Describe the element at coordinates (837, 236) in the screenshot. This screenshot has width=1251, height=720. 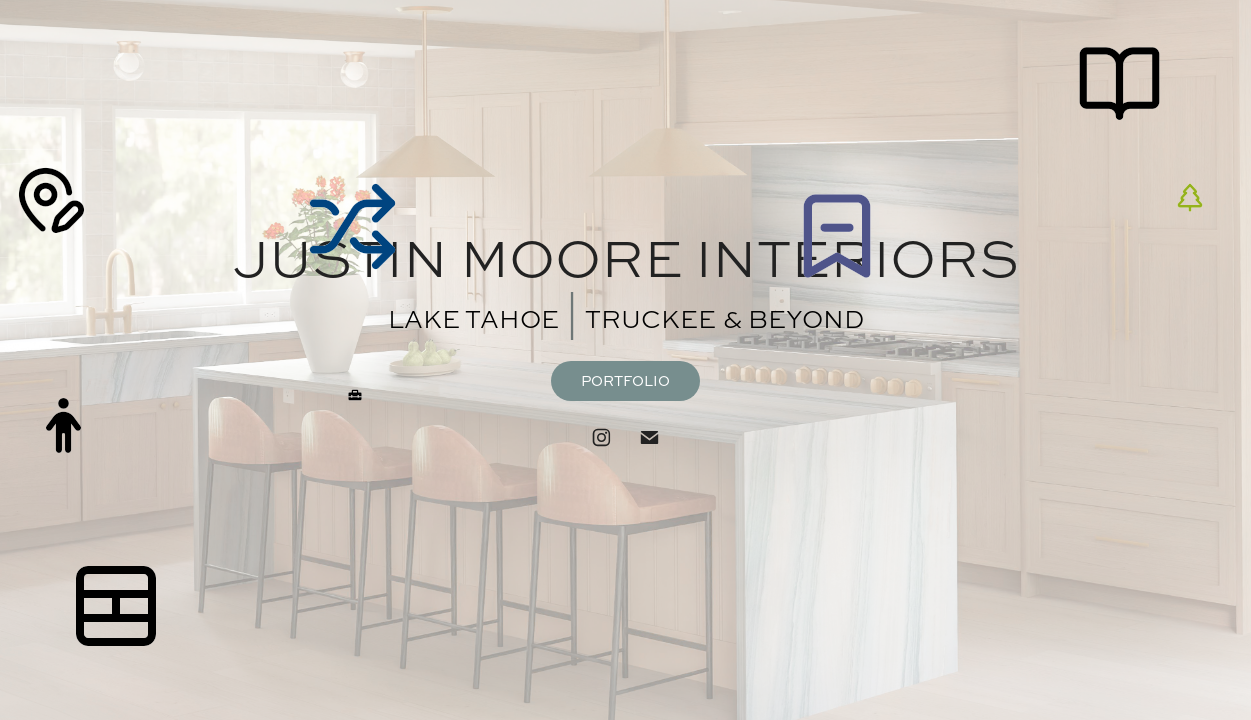
I see `remove from saved bookmarks` at that location.